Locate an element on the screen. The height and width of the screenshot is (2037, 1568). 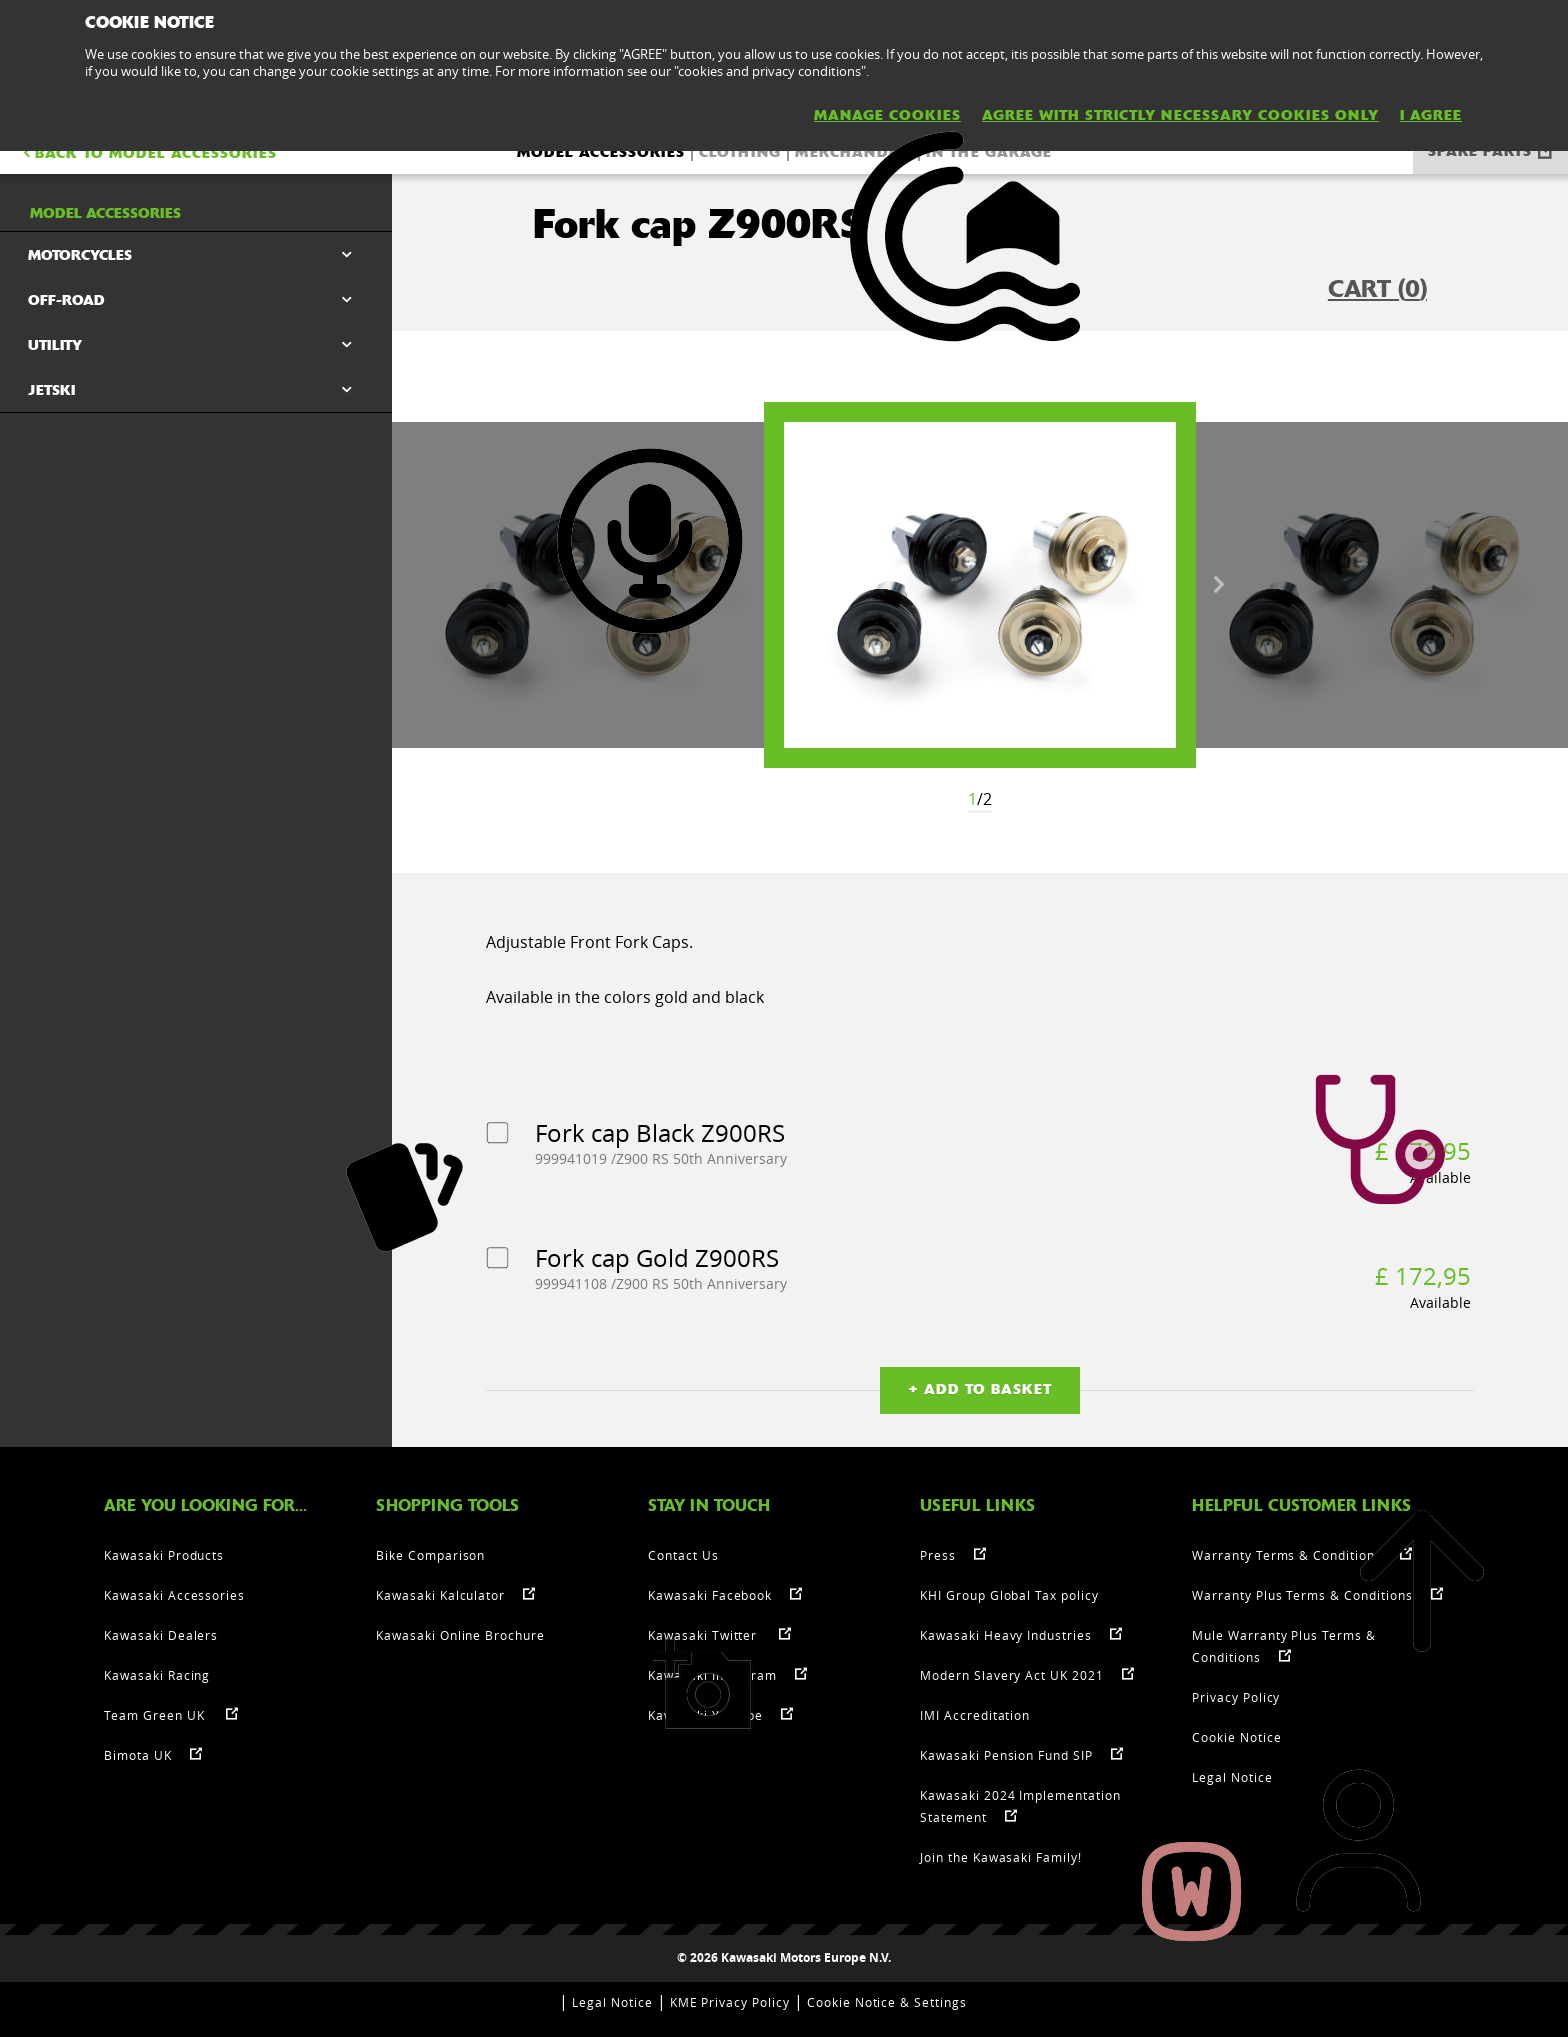
view your profile is located at coordinates (1358, 1840).